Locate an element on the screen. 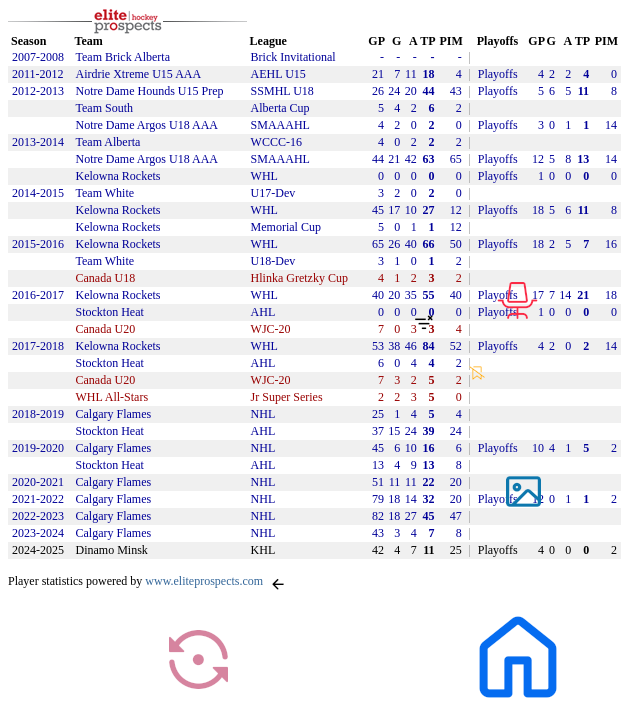 This screenshot has height=720, width=629. go back to the previous page is located at coordinates (278, 584).